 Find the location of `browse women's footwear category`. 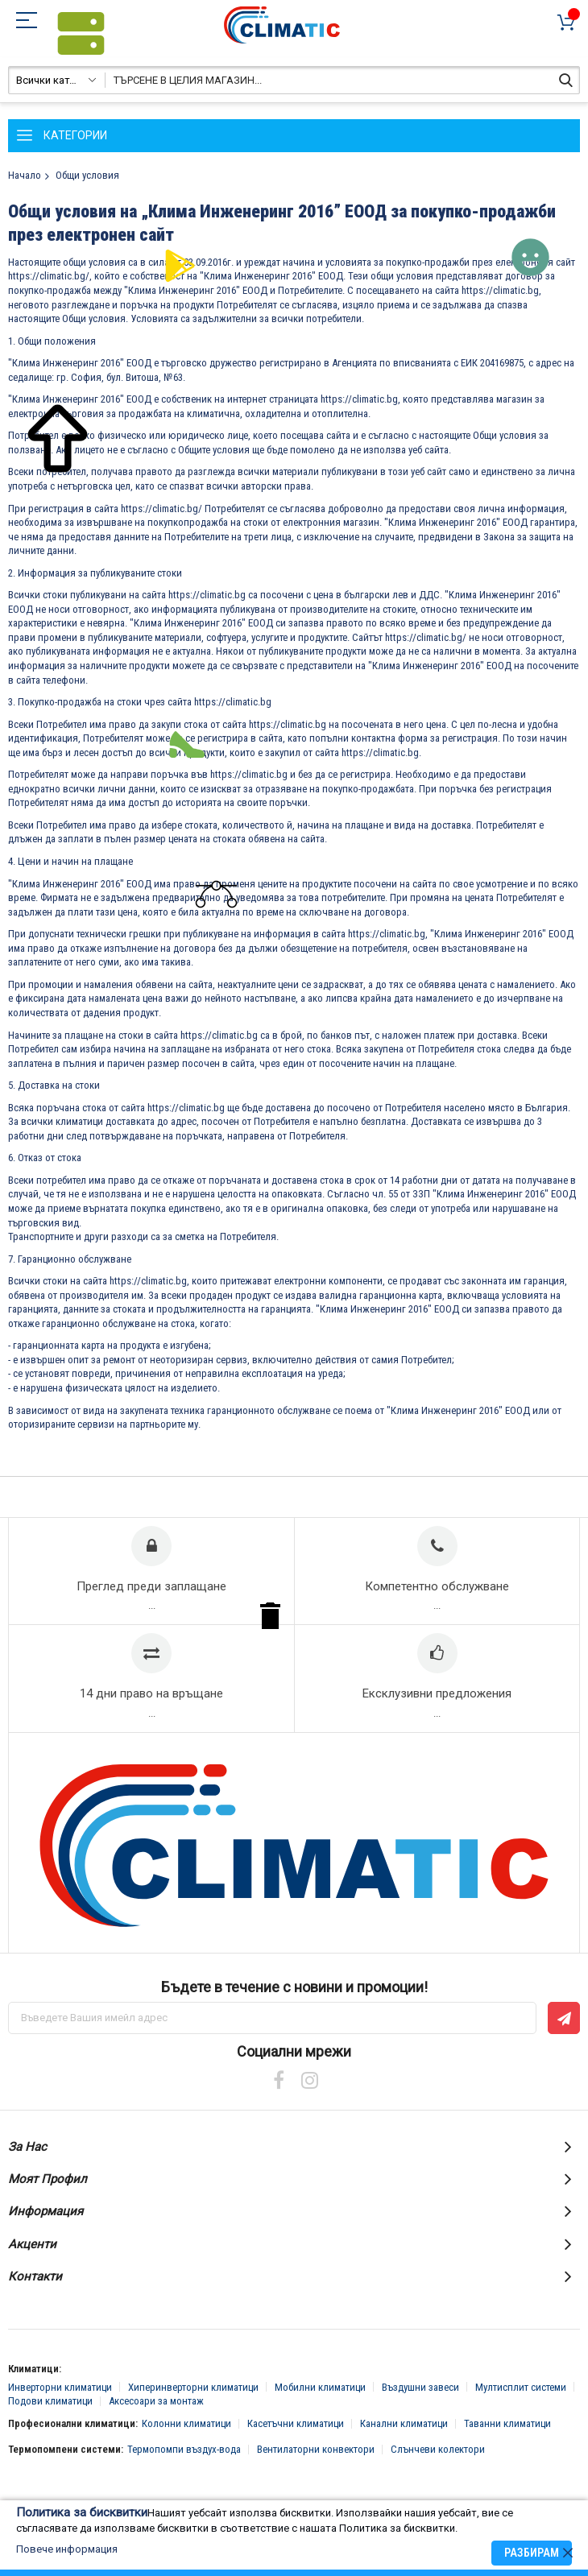

browse women's footwear category is located at coordinates (185, 746).